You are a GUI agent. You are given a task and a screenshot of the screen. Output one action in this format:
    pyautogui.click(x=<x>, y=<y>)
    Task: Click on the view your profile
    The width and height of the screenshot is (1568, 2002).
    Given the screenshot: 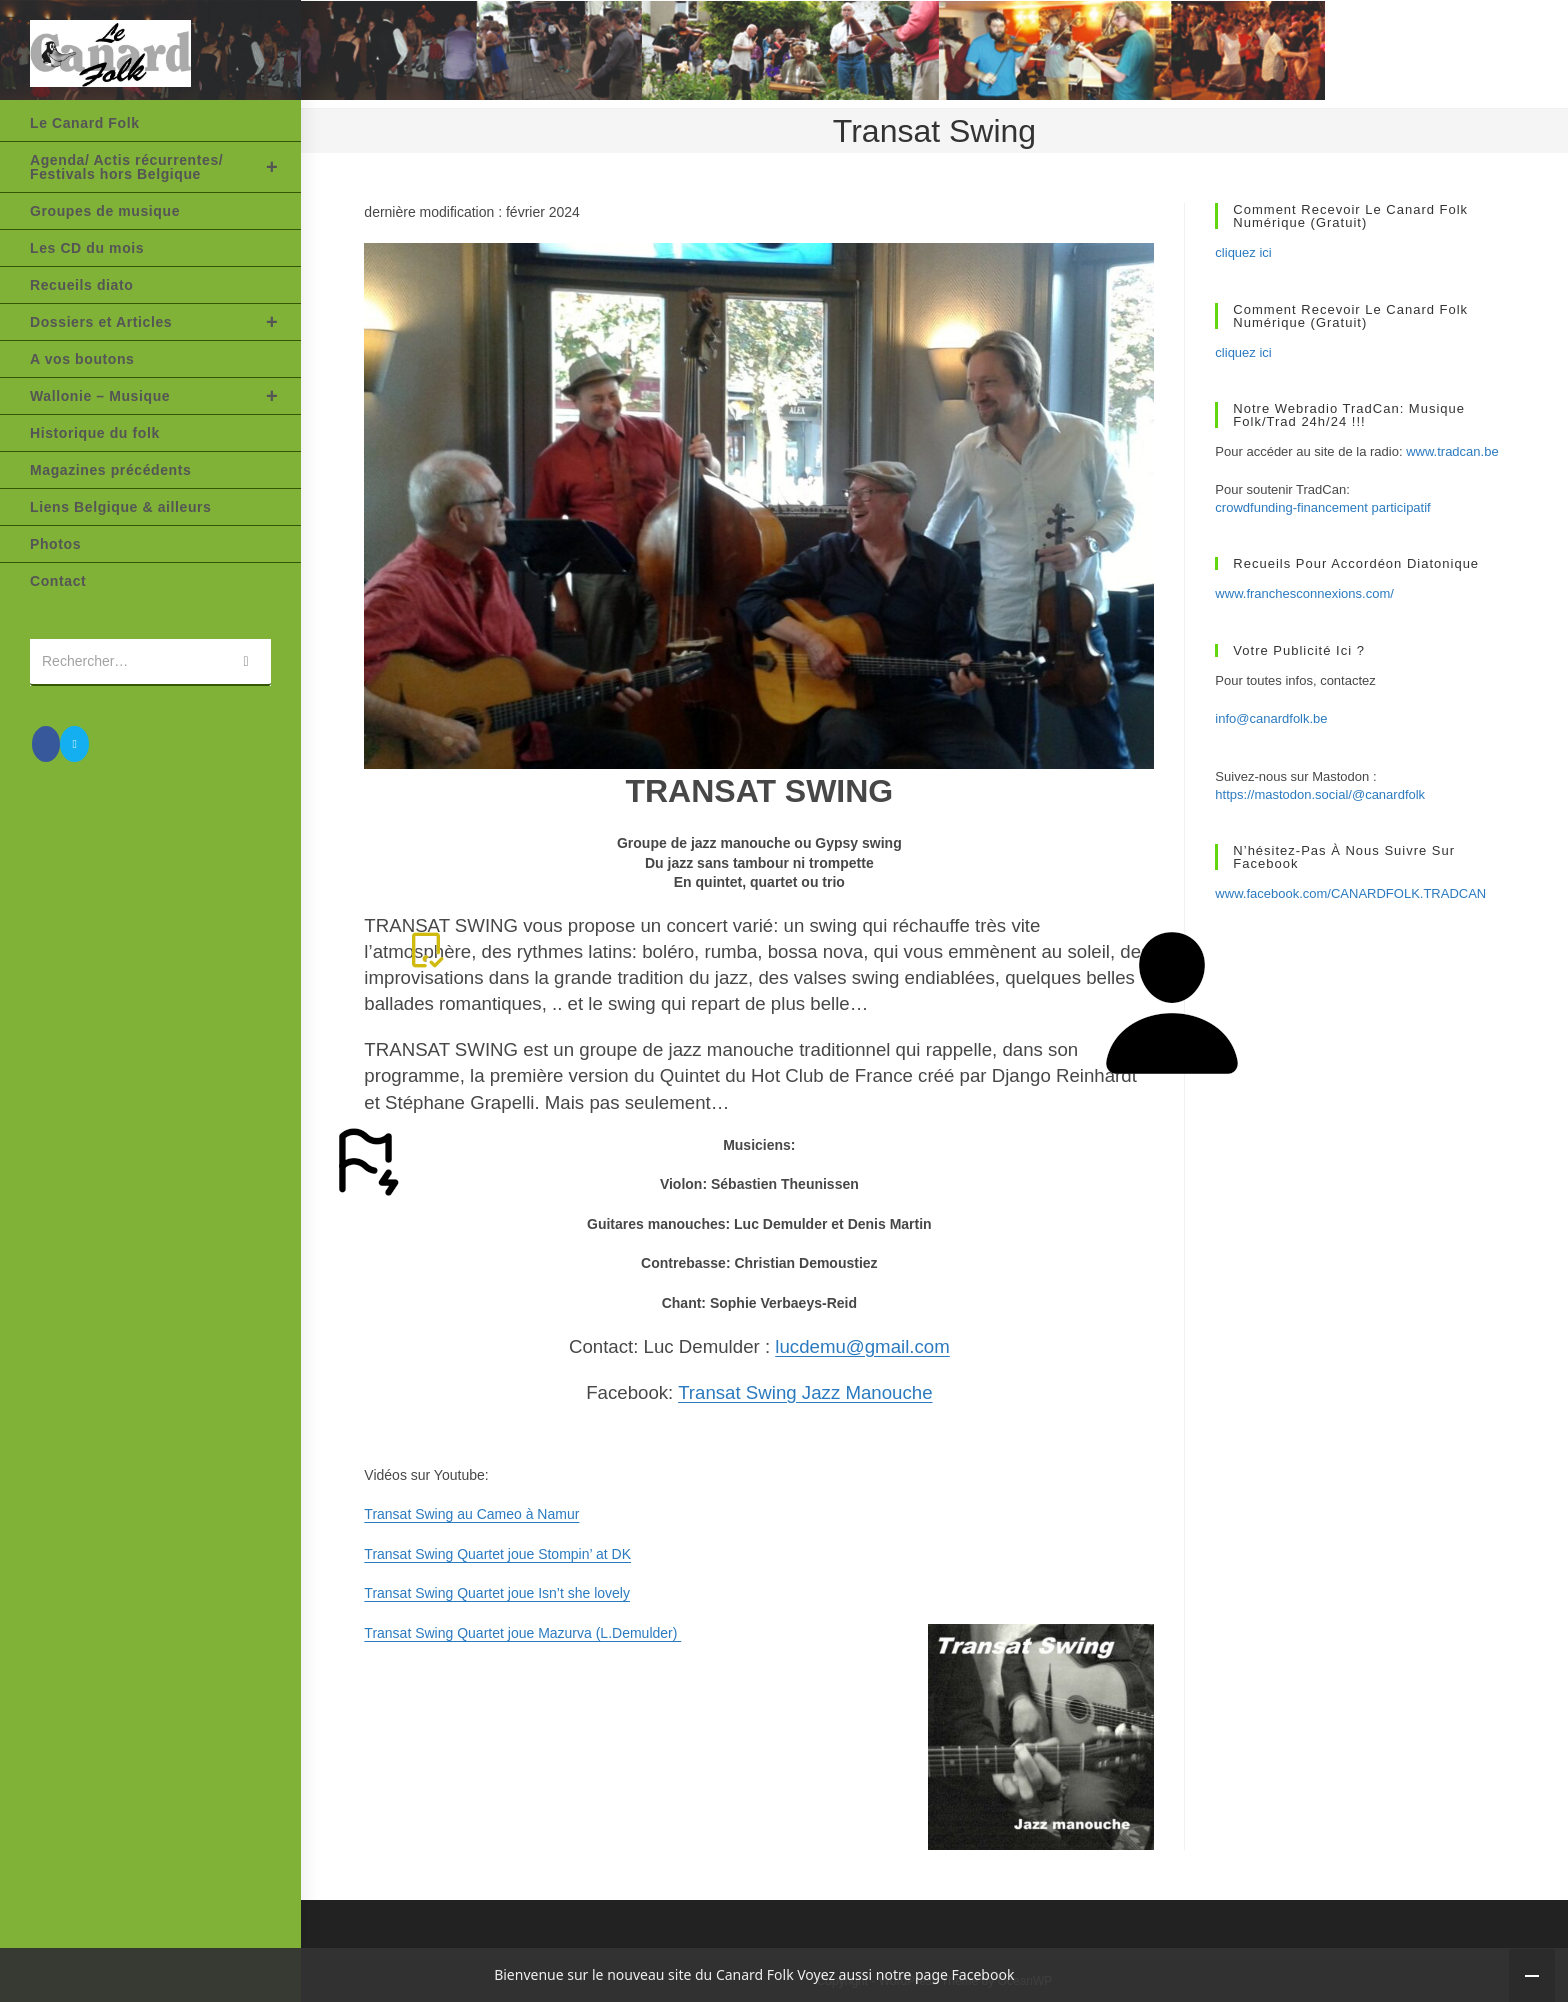 What is the action you would take?
    pyautogui.click(x=1172, y=1003)
    